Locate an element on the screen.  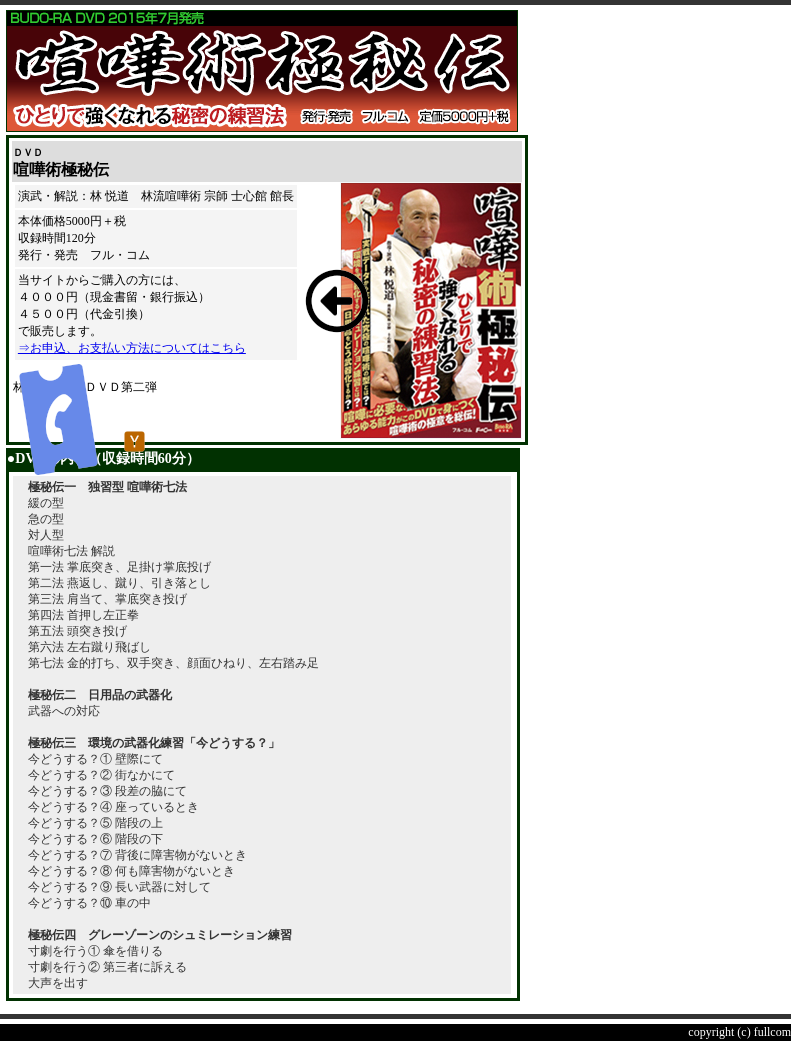
open the Allociné app for movie listings and reviews is located at coordinates (58, 419).